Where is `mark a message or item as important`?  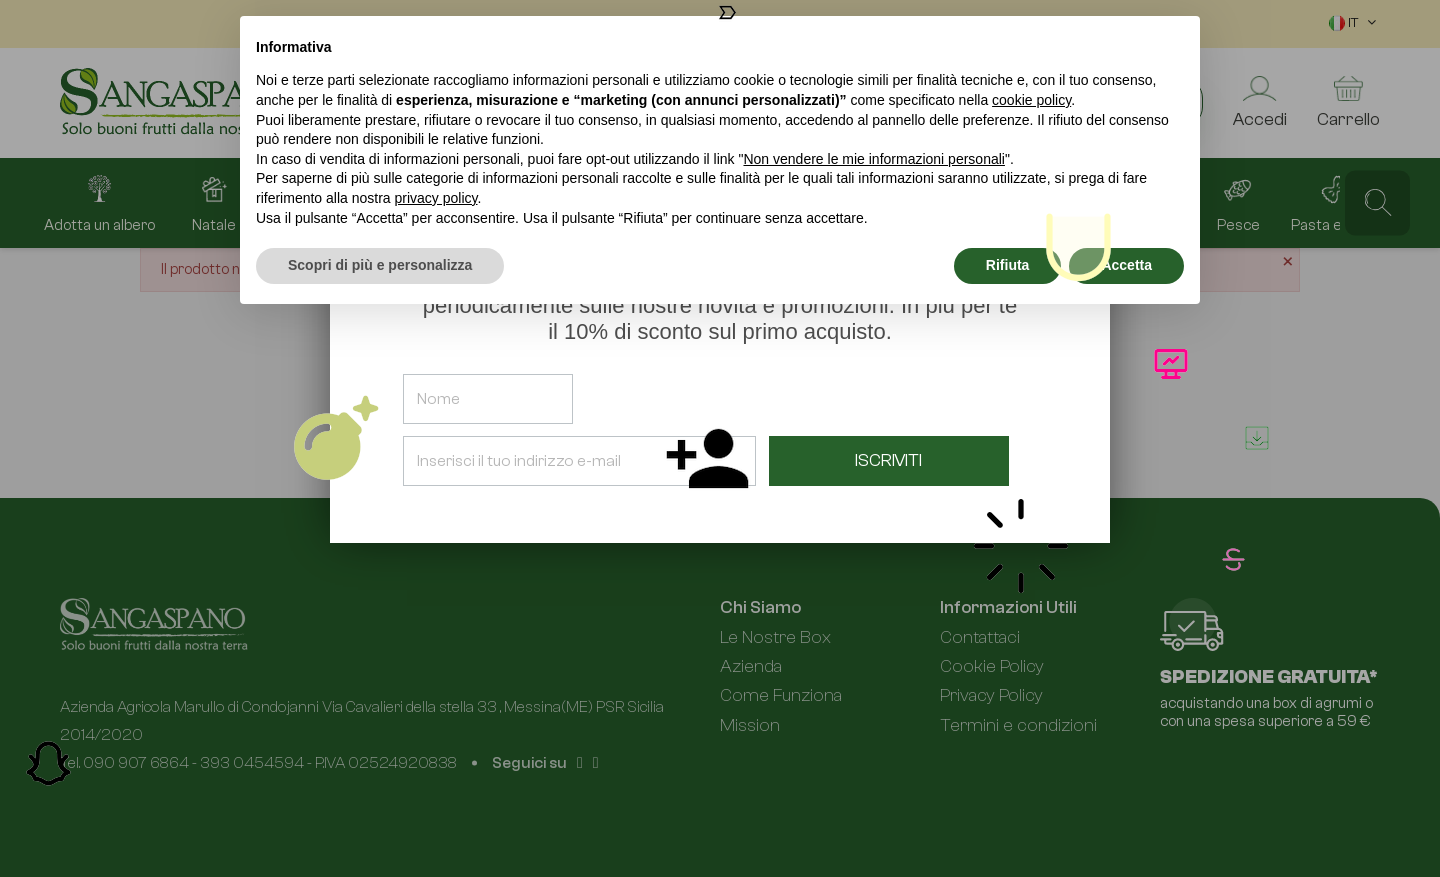 mark a message or item as important is located at coordinates (727, 12).